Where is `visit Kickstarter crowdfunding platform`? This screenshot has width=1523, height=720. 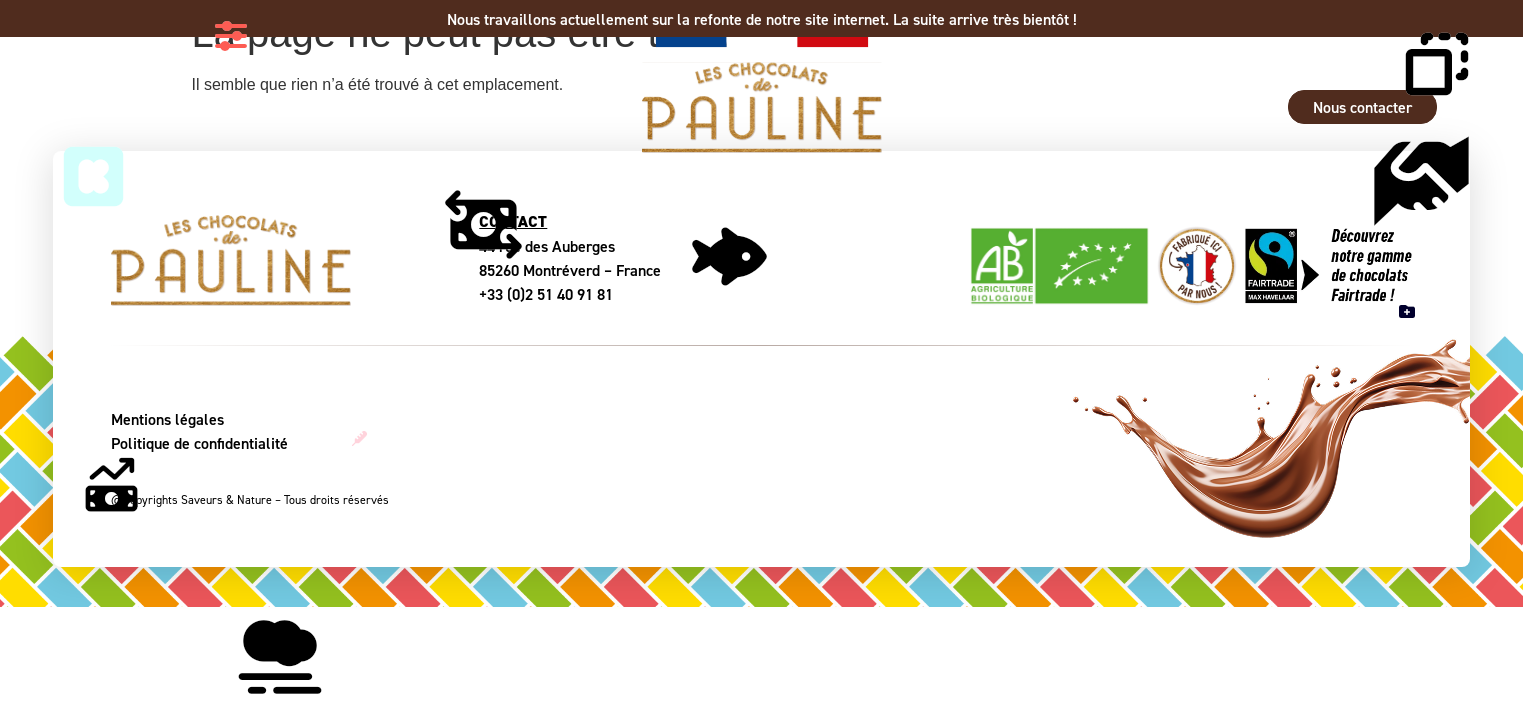 visit Kickstarter crowdfunding platform is located at coordinates (93, 176).